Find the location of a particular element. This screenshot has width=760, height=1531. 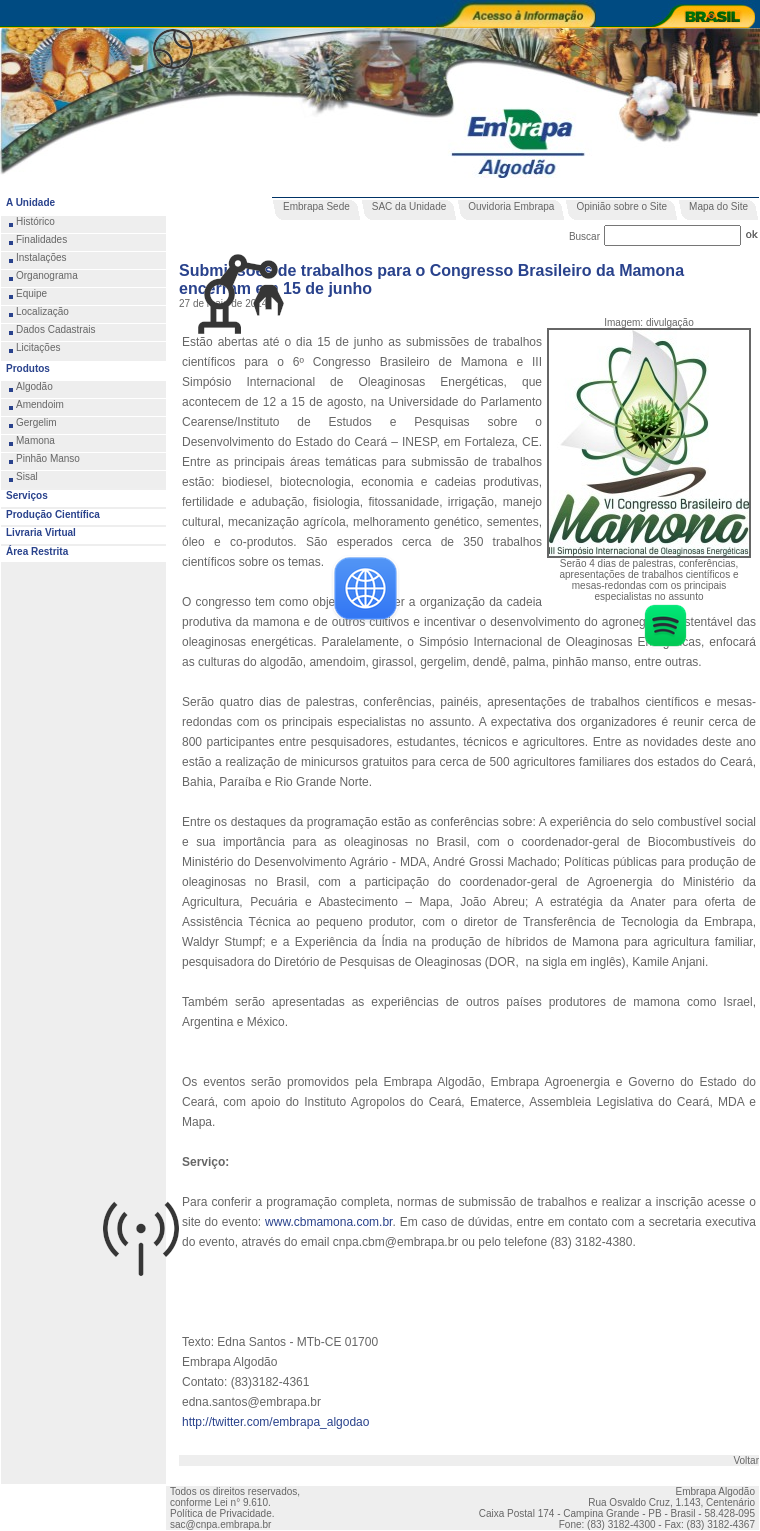

open language & region settings is located at coordinates (365, 589).